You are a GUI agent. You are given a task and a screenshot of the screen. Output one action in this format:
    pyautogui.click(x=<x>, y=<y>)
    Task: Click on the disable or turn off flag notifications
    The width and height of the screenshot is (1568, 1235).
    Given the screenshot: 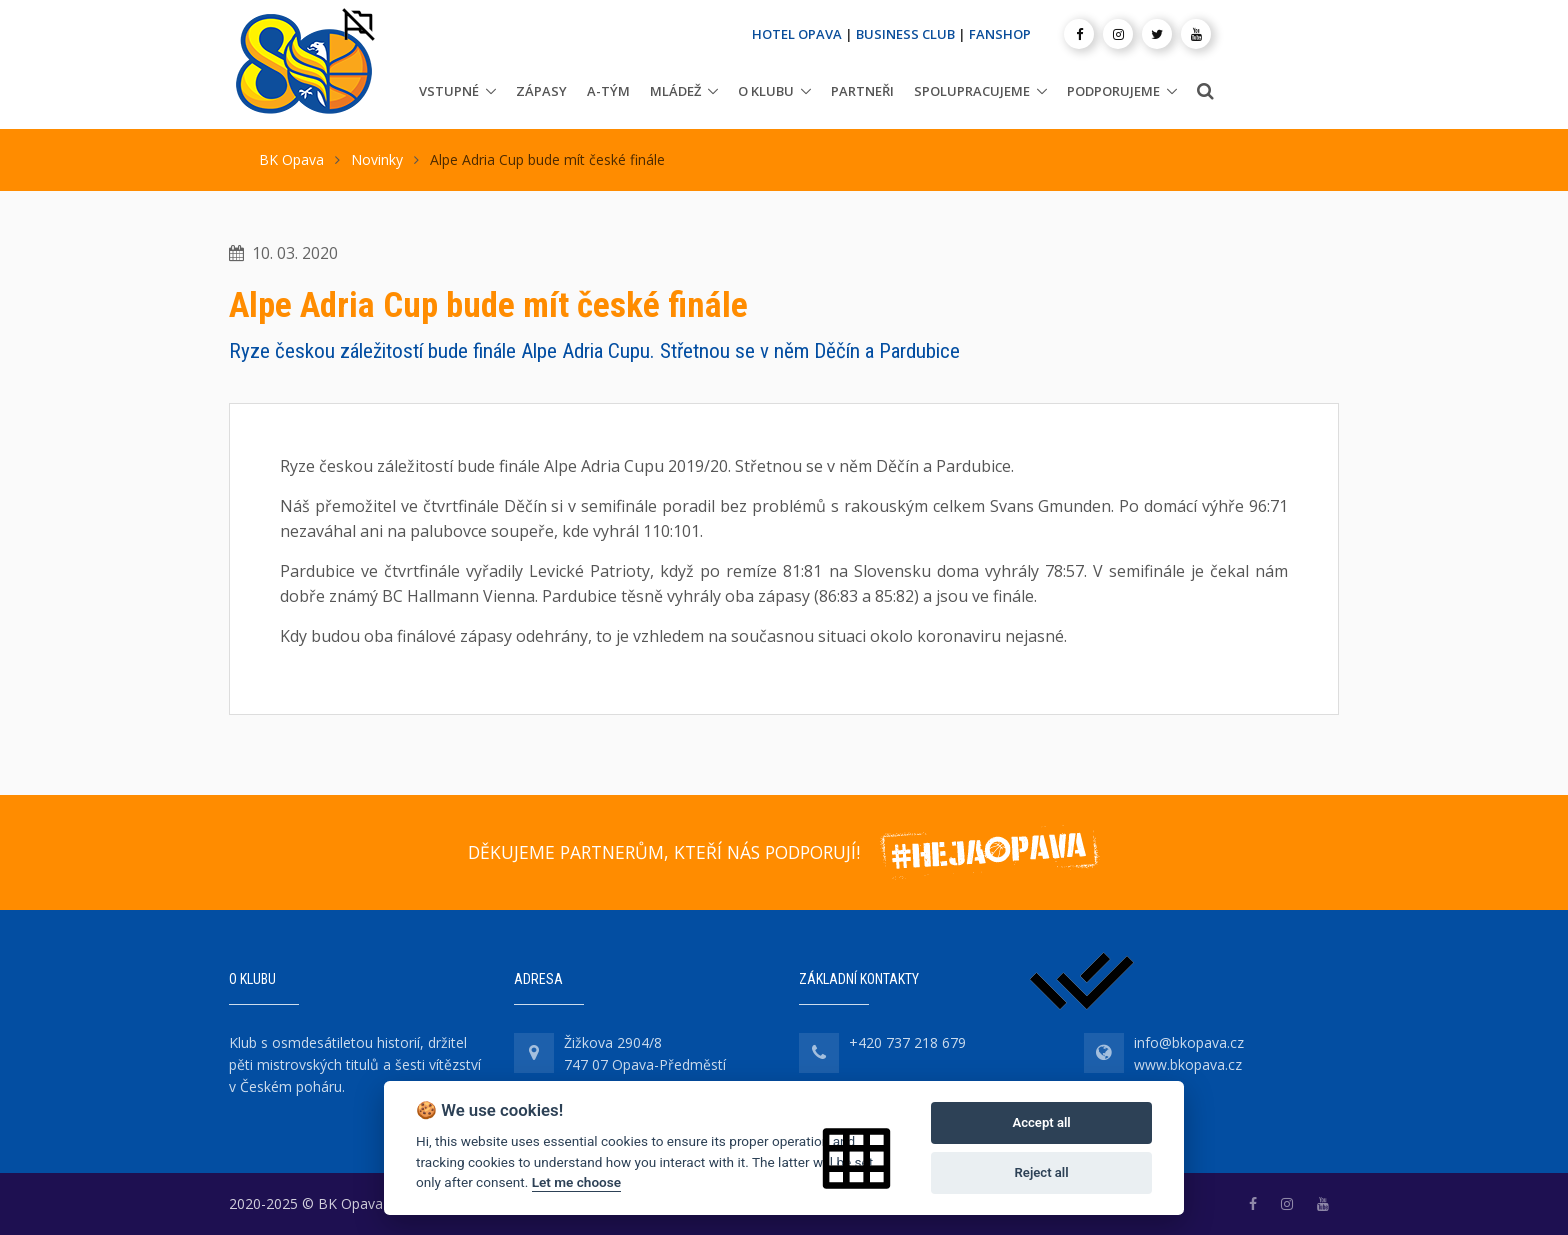 What is the action you would take?
    pyautogui.click(x=358, y=24)
    